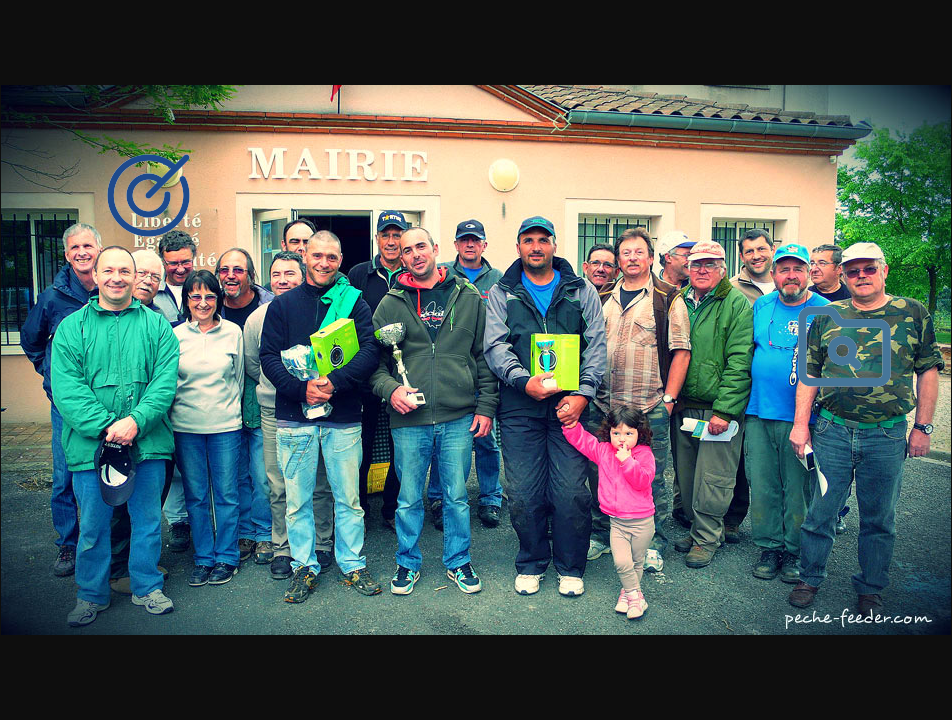 The height and width of the screenshot is (720, 952). I want to click on set a goal or objective, so click(148, 195).